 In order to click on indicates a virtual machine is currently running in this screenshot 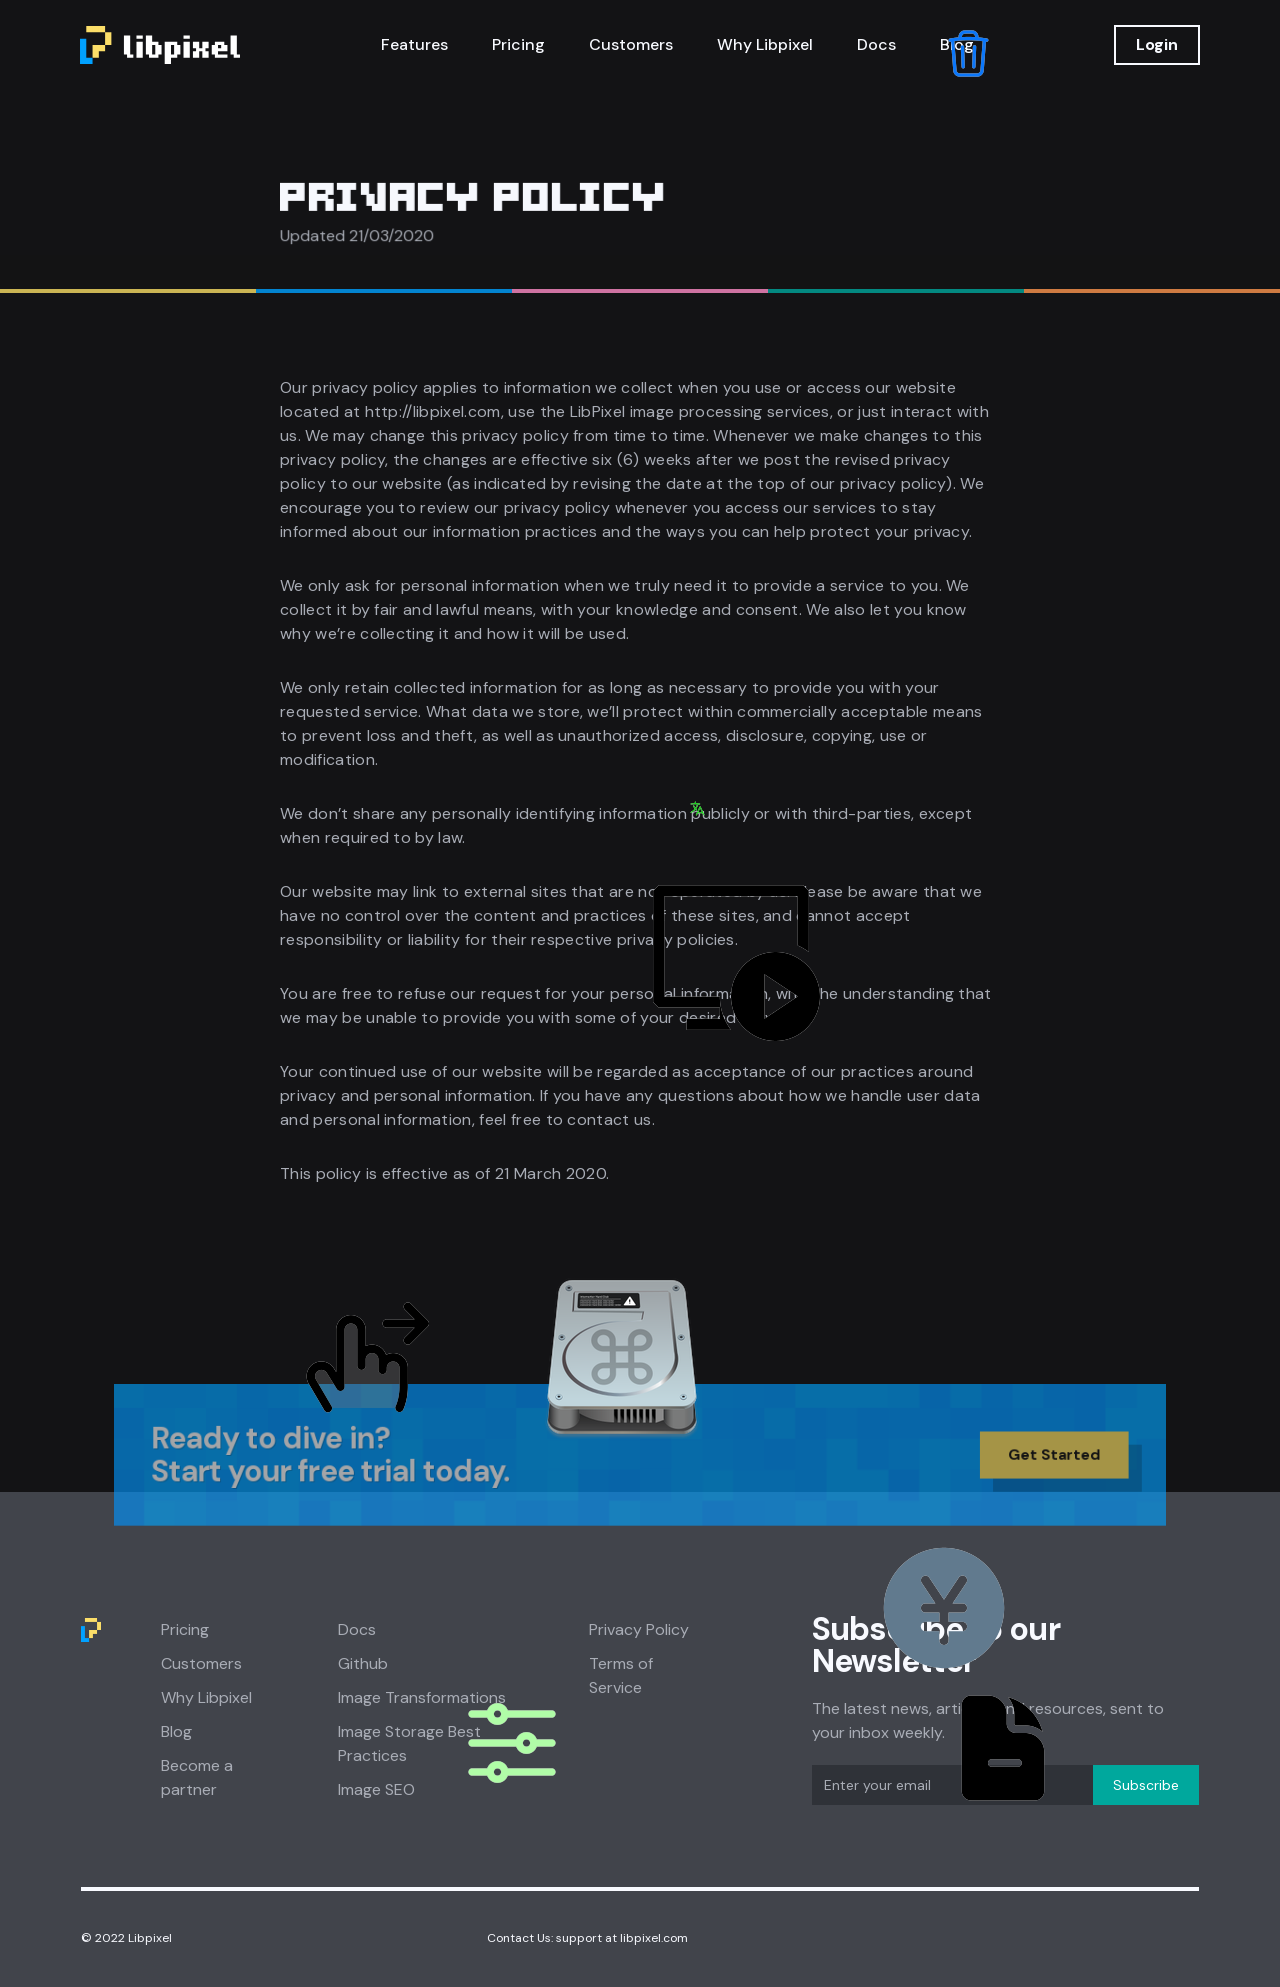, I will do `click(731, 952)`.